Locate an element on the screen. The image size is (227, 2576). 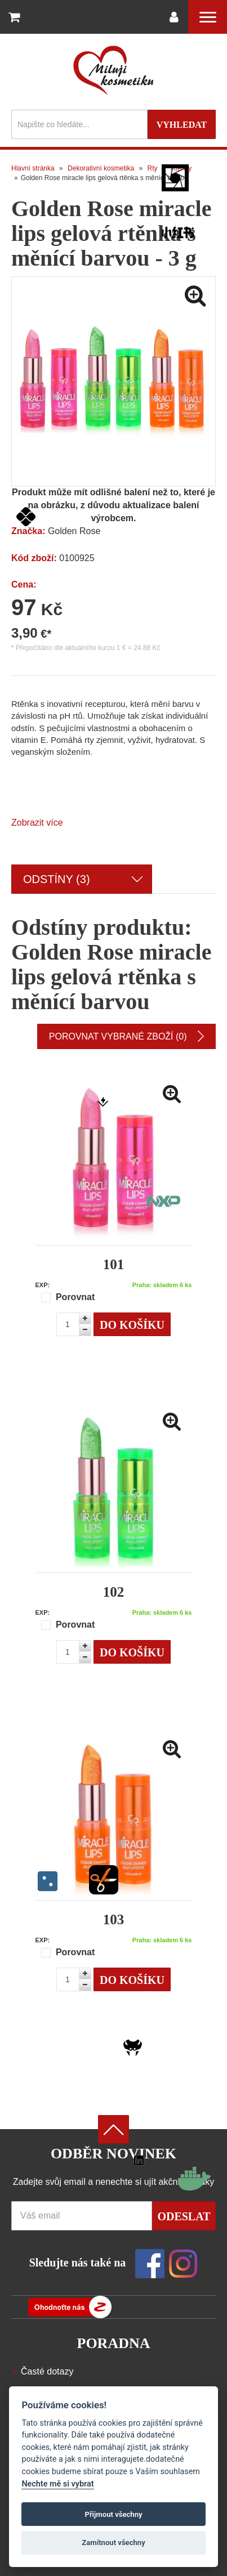
knip app logo is located at coordinates (104, 1880).